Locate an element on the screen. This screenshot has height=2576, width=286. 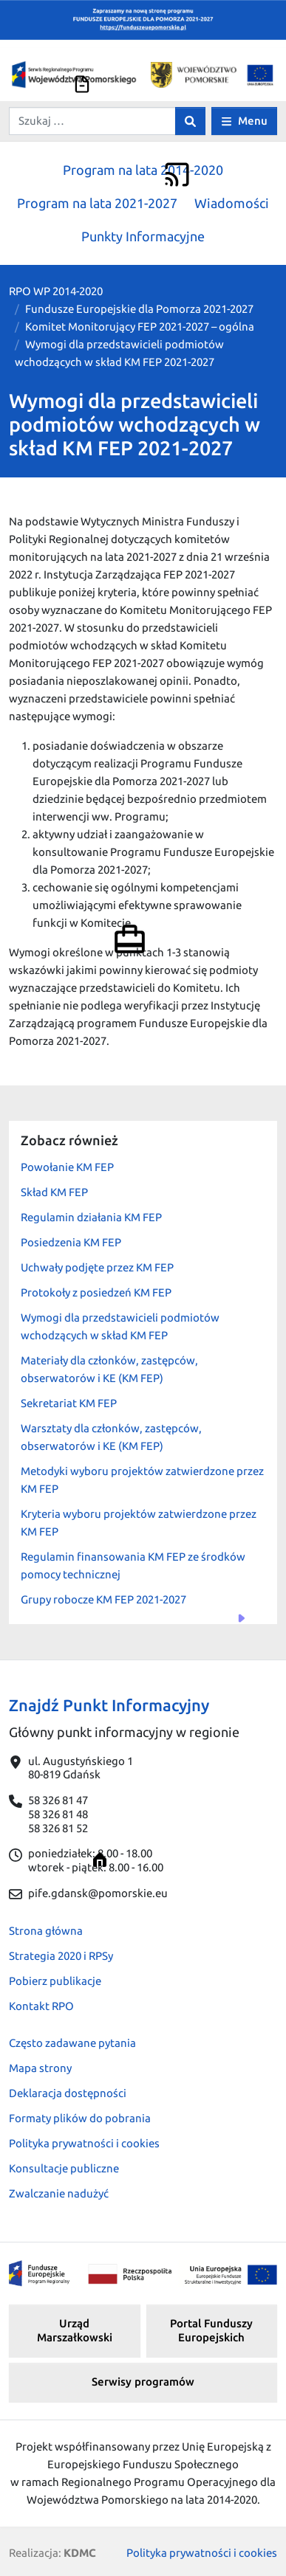
remove or delete a file is located at coordinates (82, 84).